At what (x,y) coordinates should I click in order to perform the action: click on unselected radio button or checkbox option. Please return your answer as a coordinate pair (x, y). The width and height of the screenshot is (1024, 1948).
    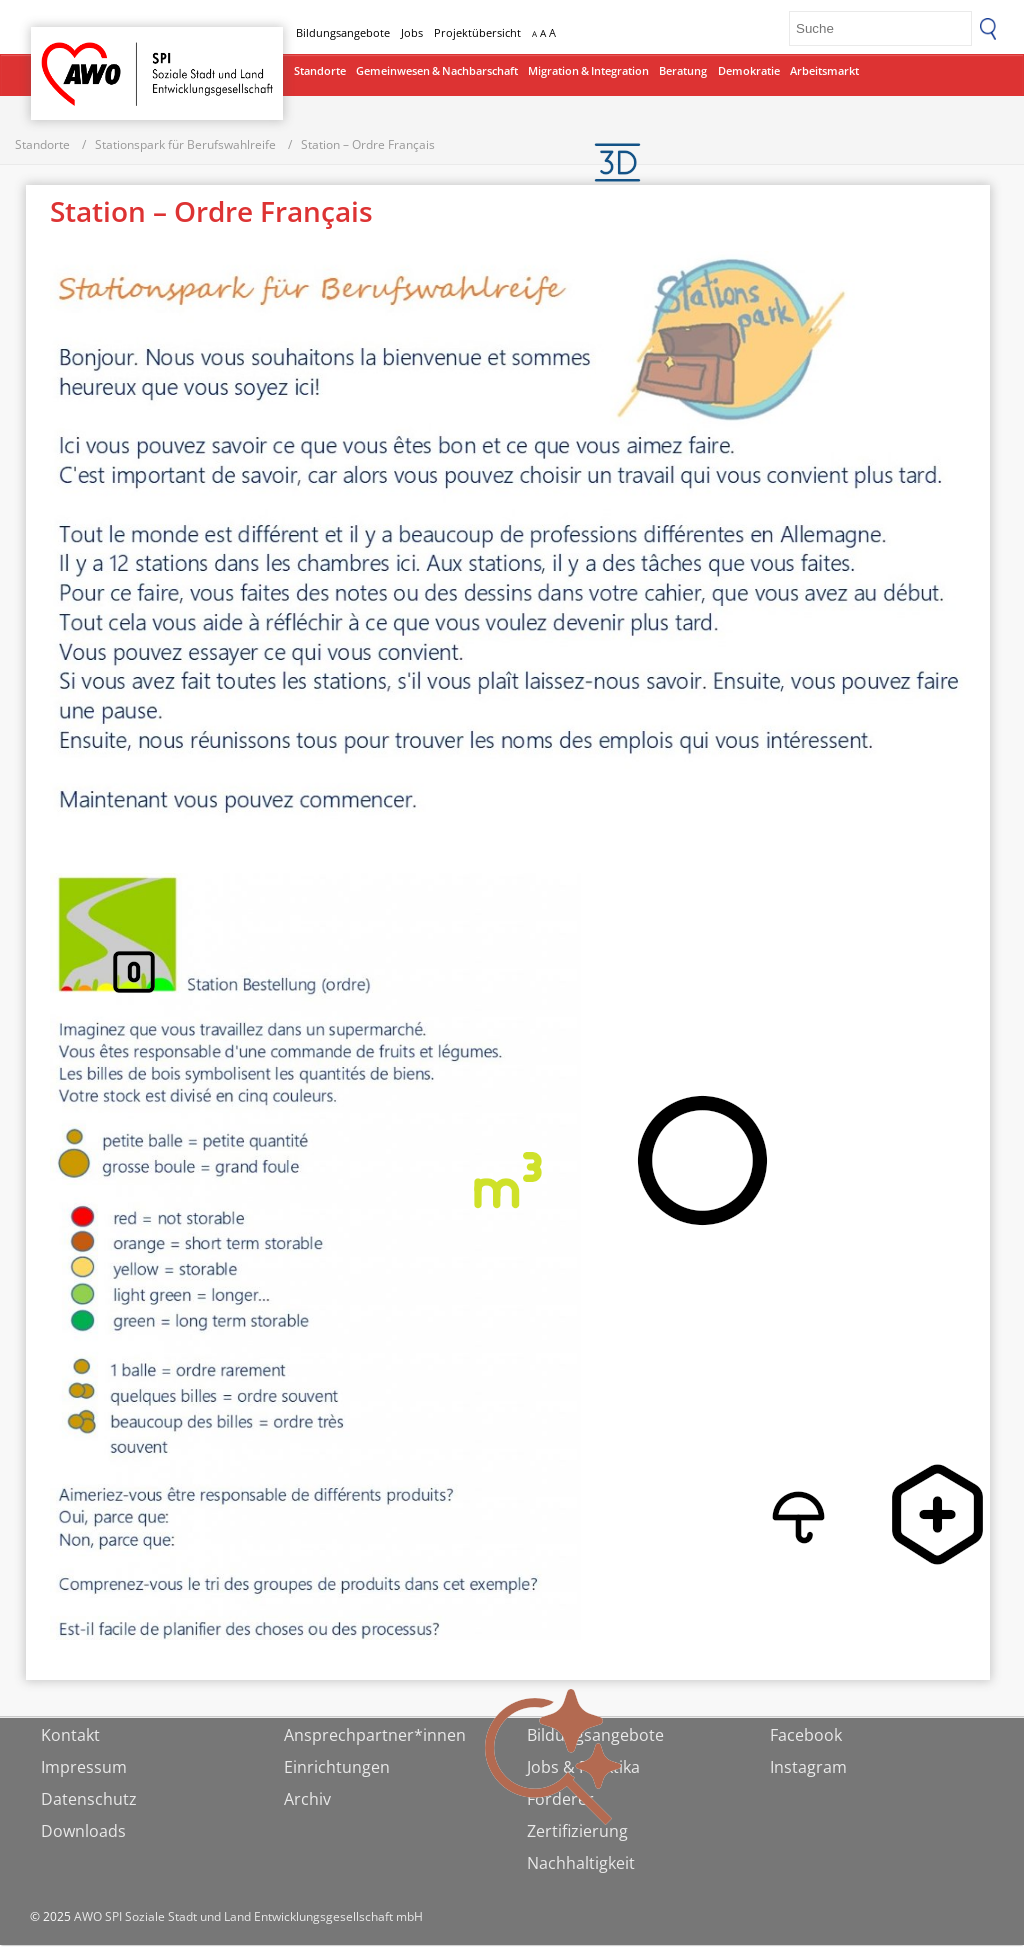
    Looking at the image, I should click on (702, 1160).